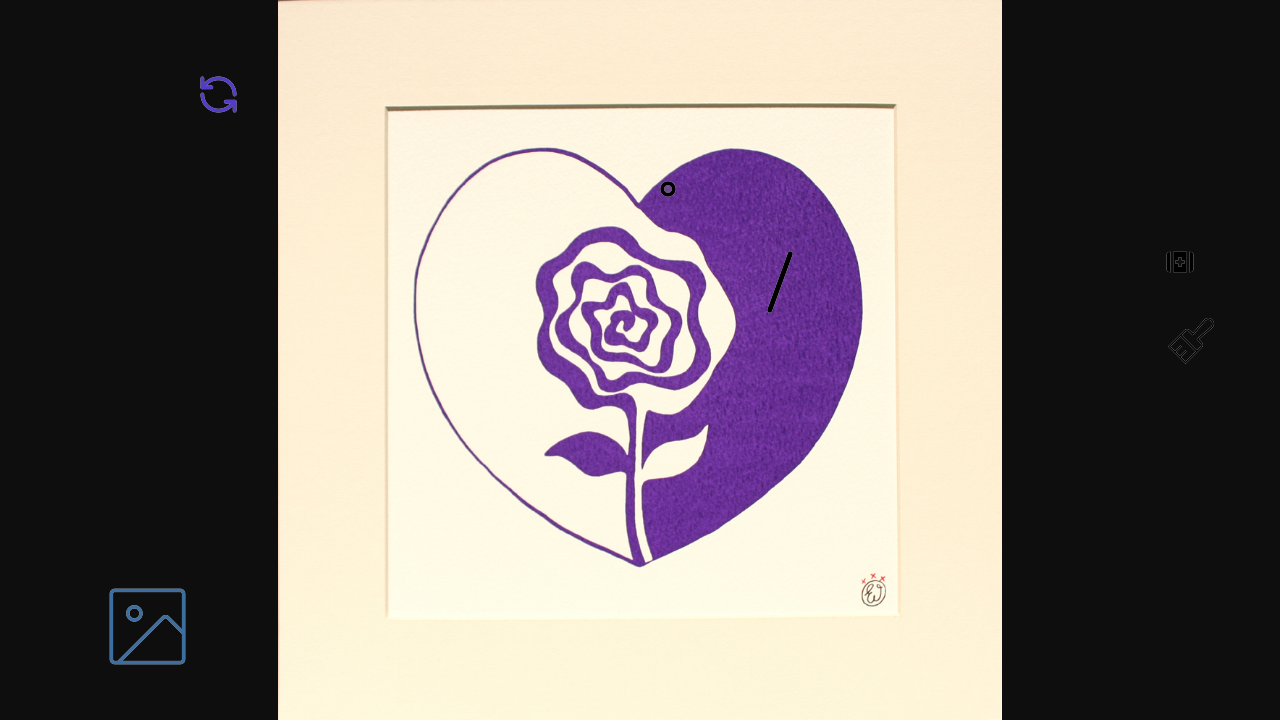 This screenshot has height=720, width=1280. I want to click on view or open an image, so click(147, 626).